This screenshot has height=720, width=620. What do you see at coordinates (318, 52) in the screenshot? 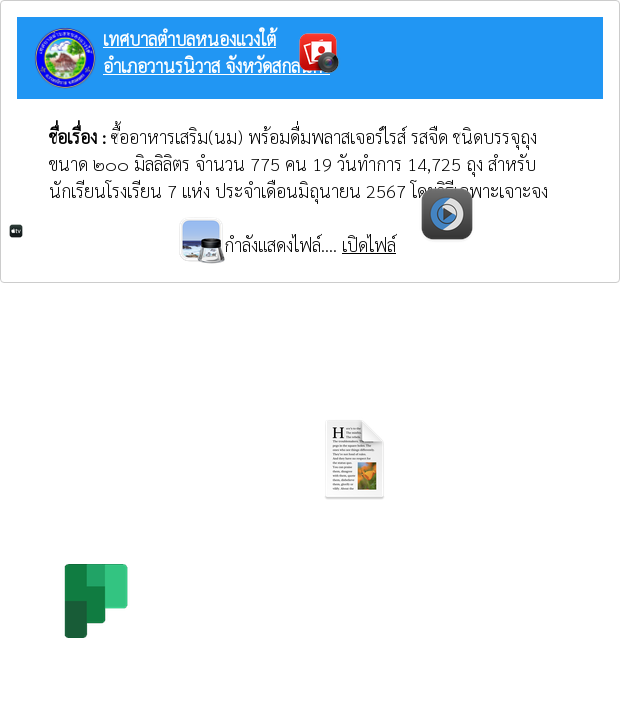
I see `open Photo Booth app` at bounding box center [318, 52].